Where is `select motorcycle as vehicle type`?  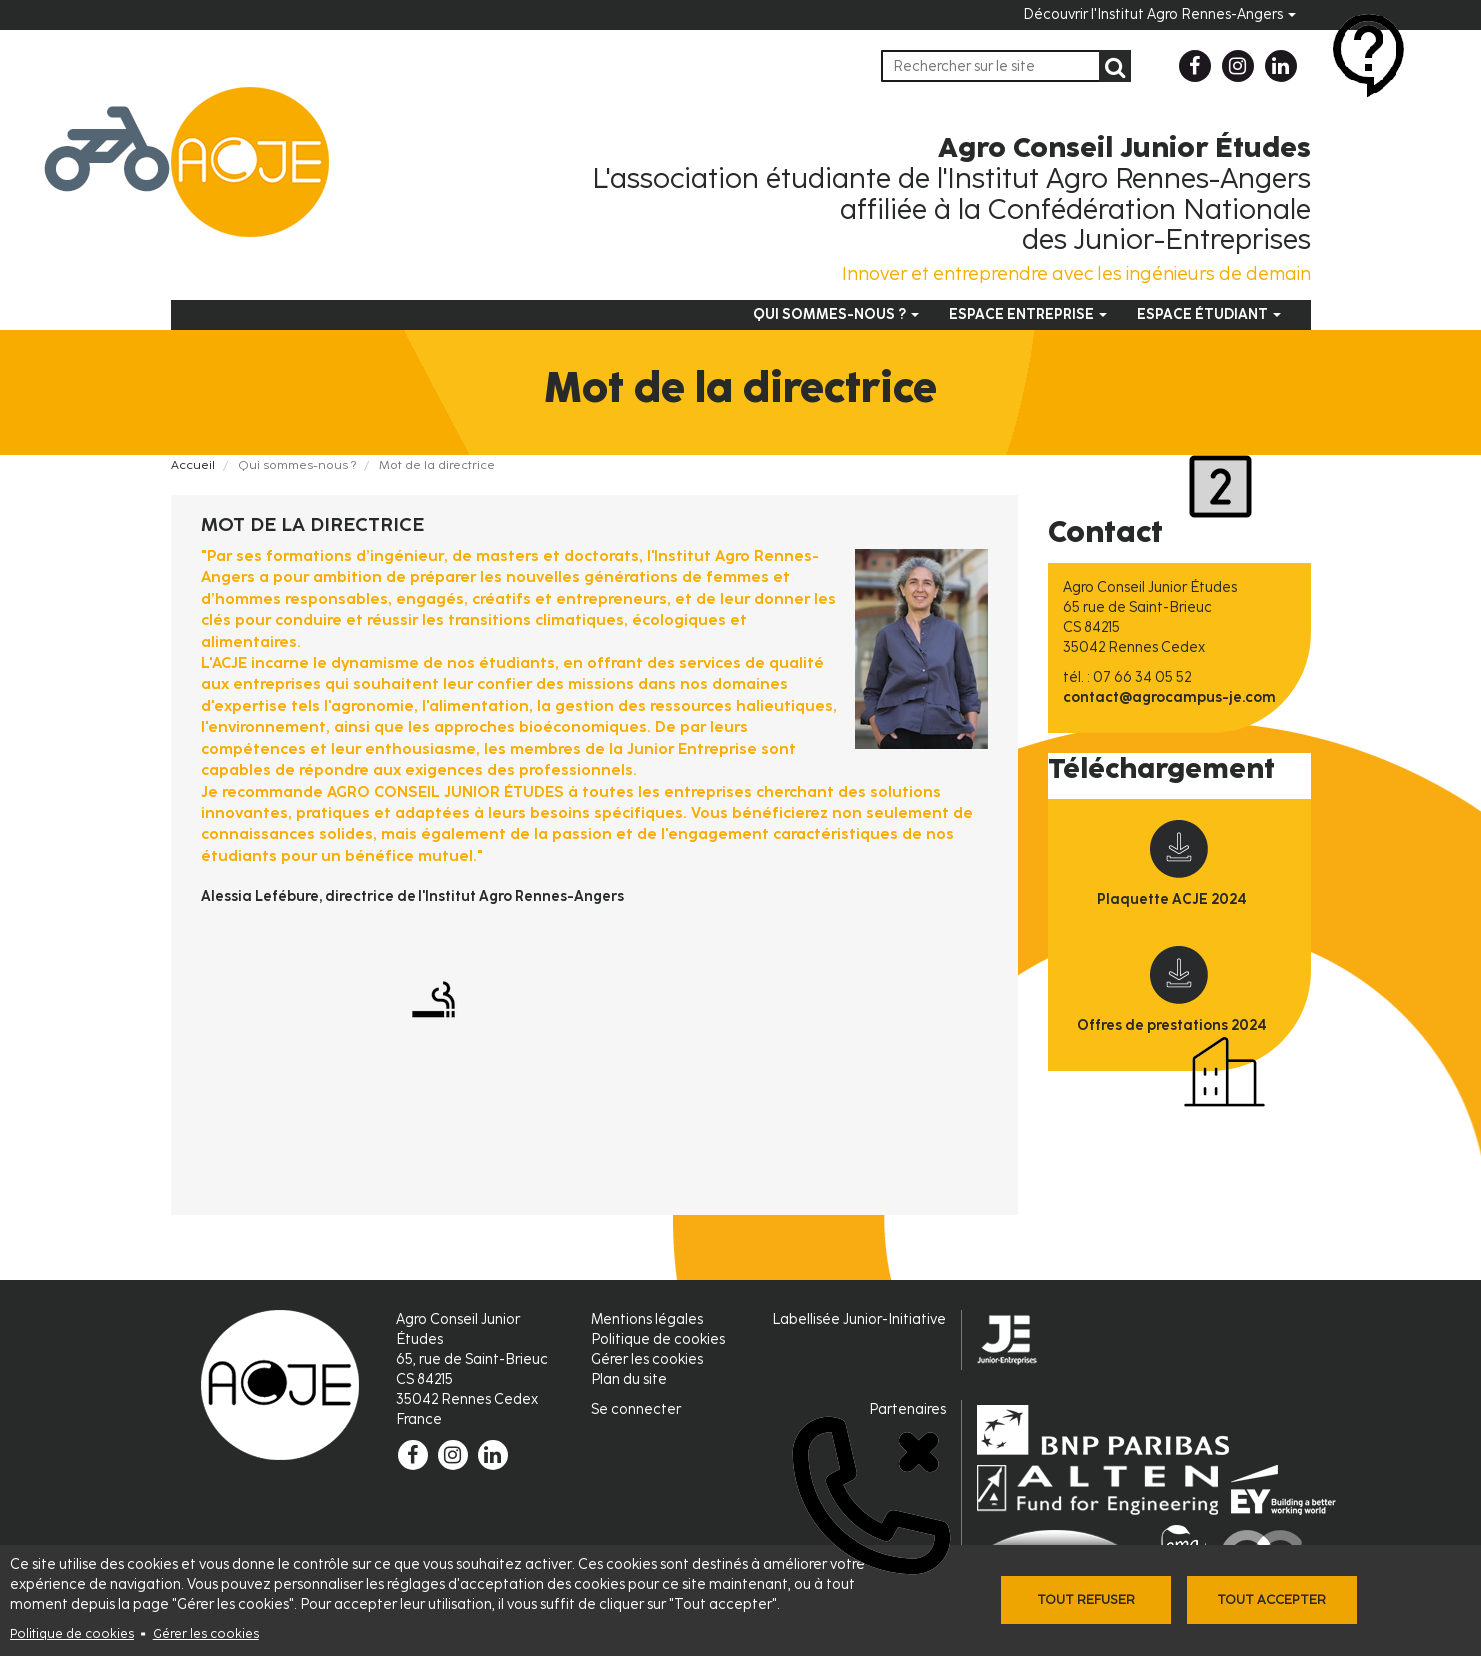 select motorcycle as vehicle type is located at coordinates (107, 146).